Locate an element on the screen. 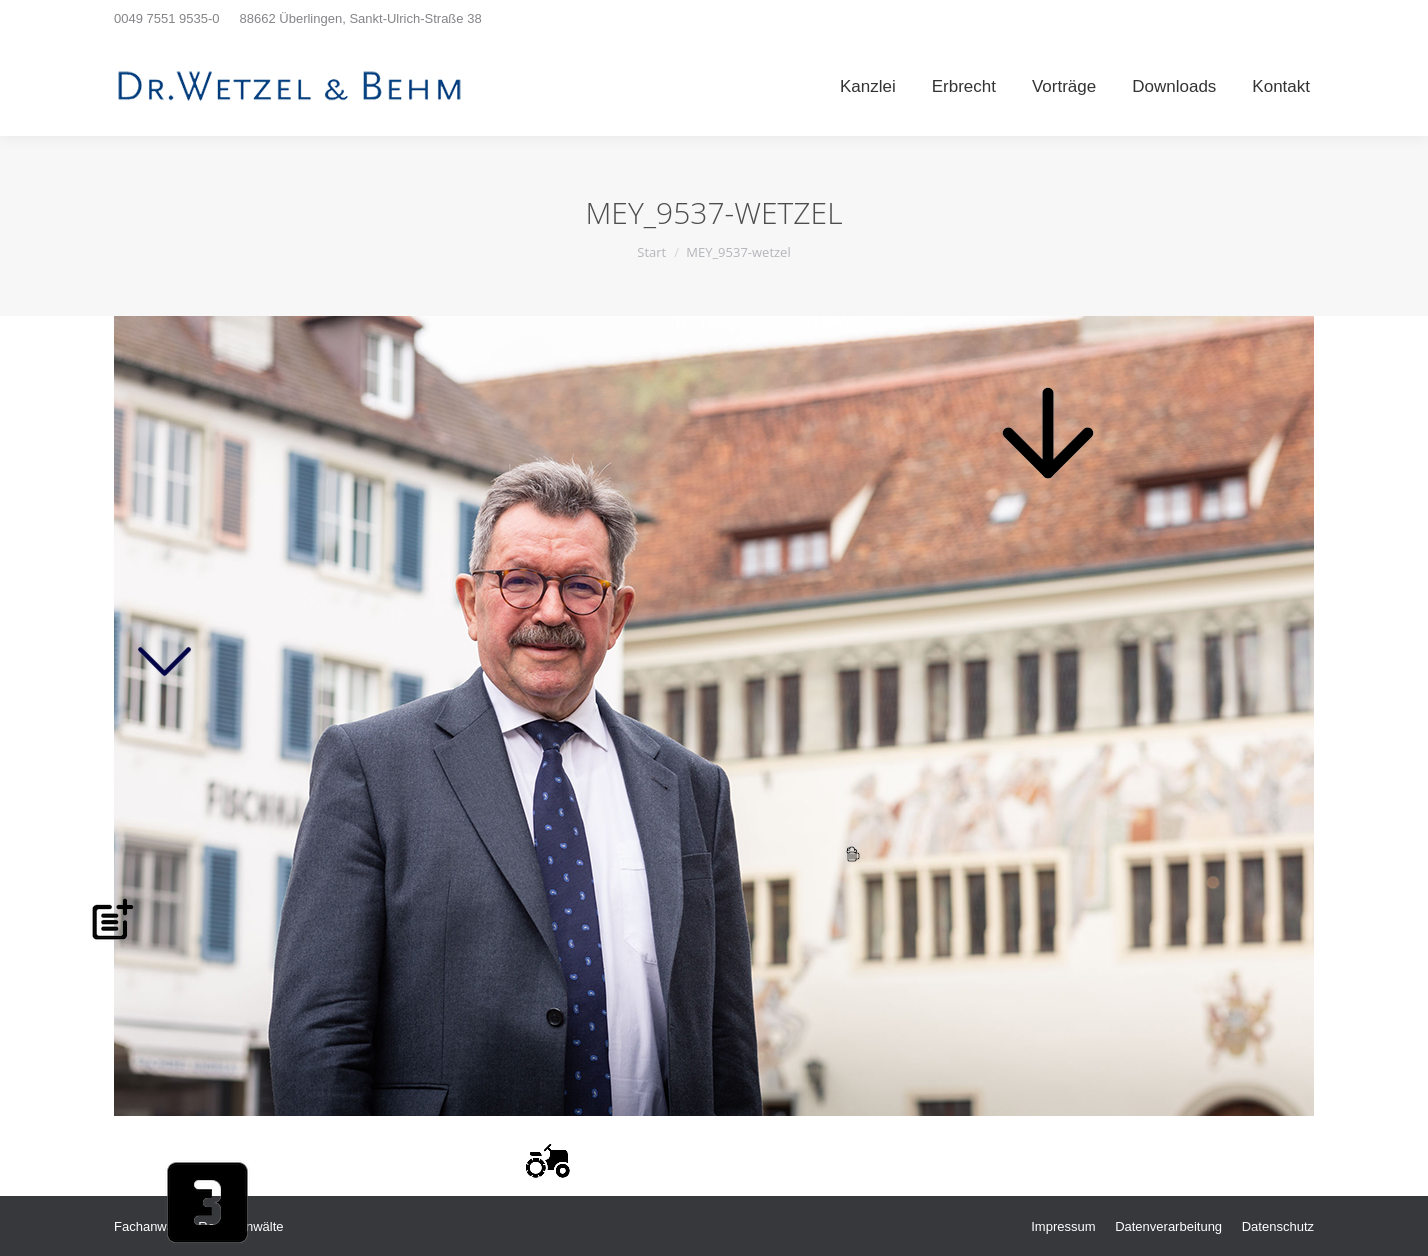 The width and height of the screenshot is (1428, 1256). step 3 in a multi-step process is located at coordinates (207, 1202).